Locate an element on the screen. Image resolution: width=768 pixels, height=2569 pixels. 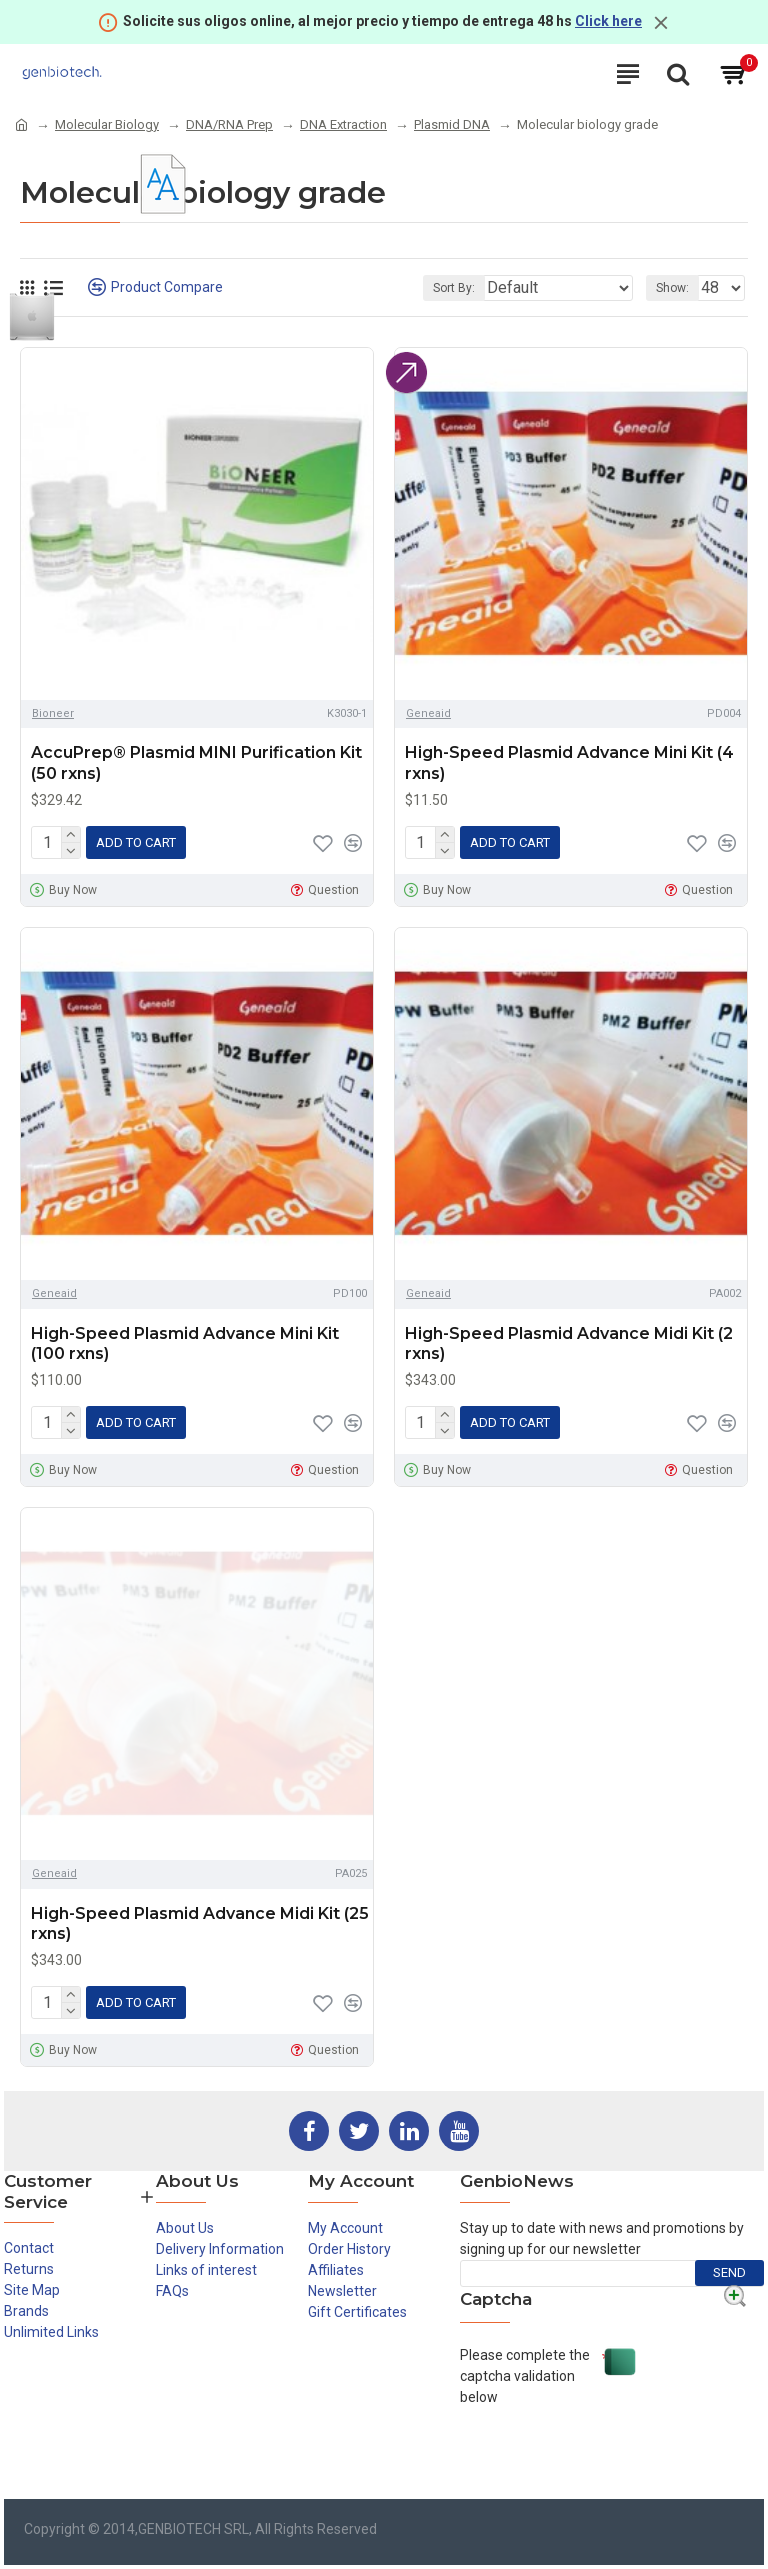
open a font file is located at coordinates (163, 184).